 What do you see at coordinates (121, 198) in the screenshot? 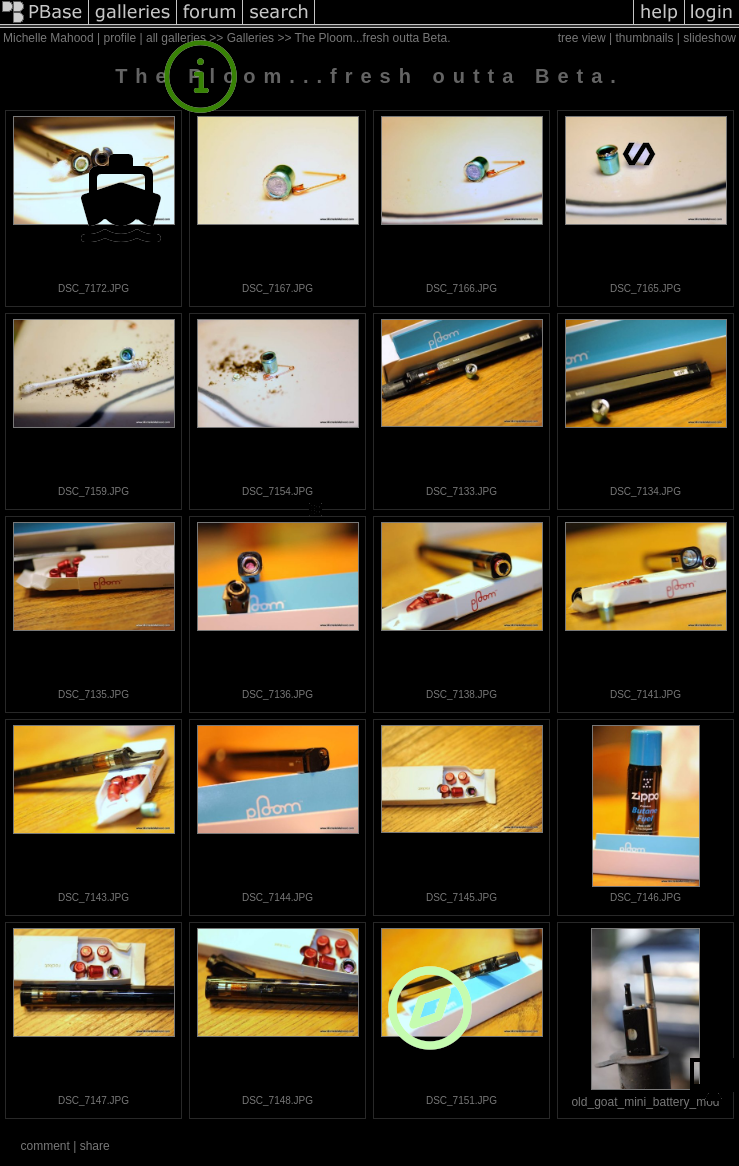
I see `get directions by ferry or boat` at bounding box center [121, 198].